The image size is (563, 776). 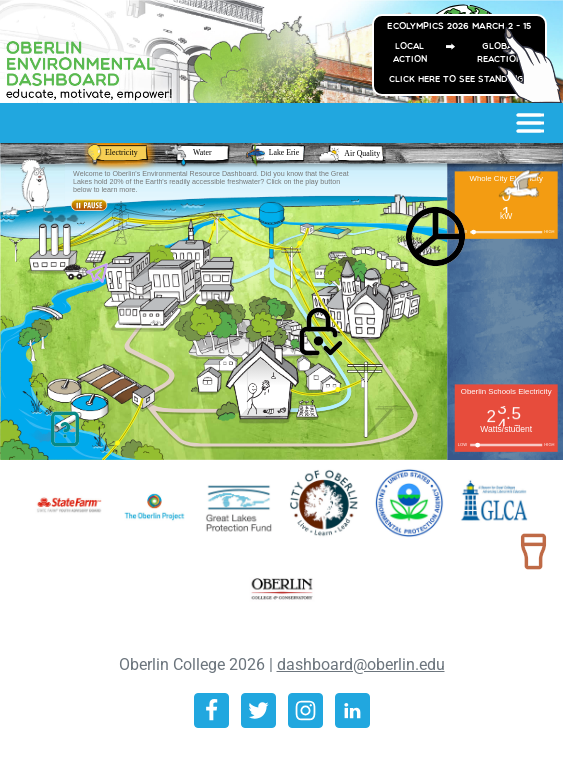 I want to click on indicates secure or verified connection, so click(x=318, y=331).